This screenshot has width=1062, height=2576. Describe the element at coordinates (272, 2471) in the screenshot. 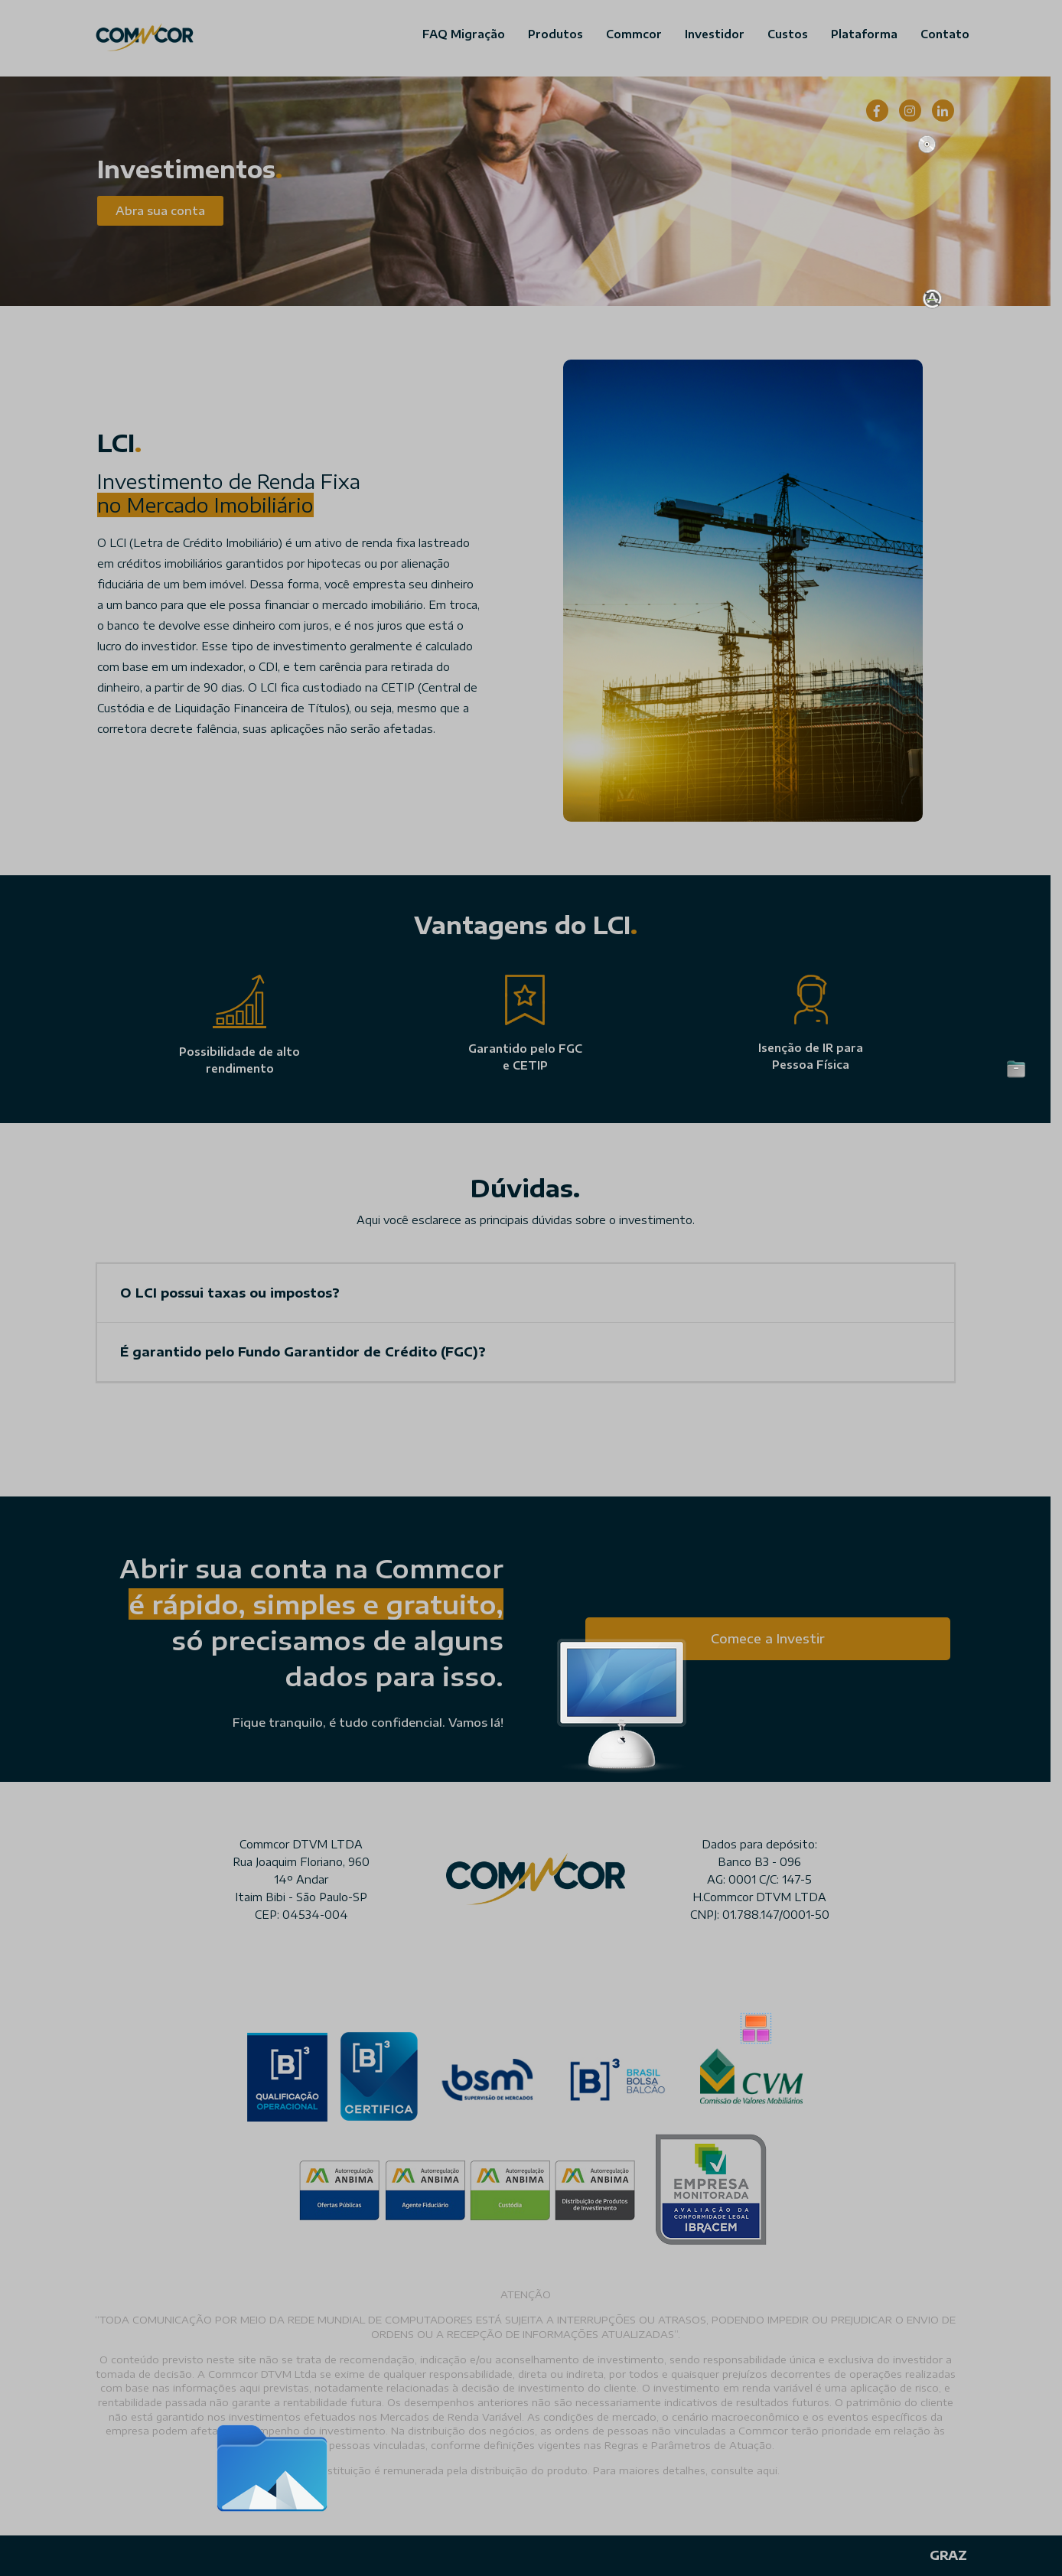

I see `open folder containing landscape or mountain photos` at that location.